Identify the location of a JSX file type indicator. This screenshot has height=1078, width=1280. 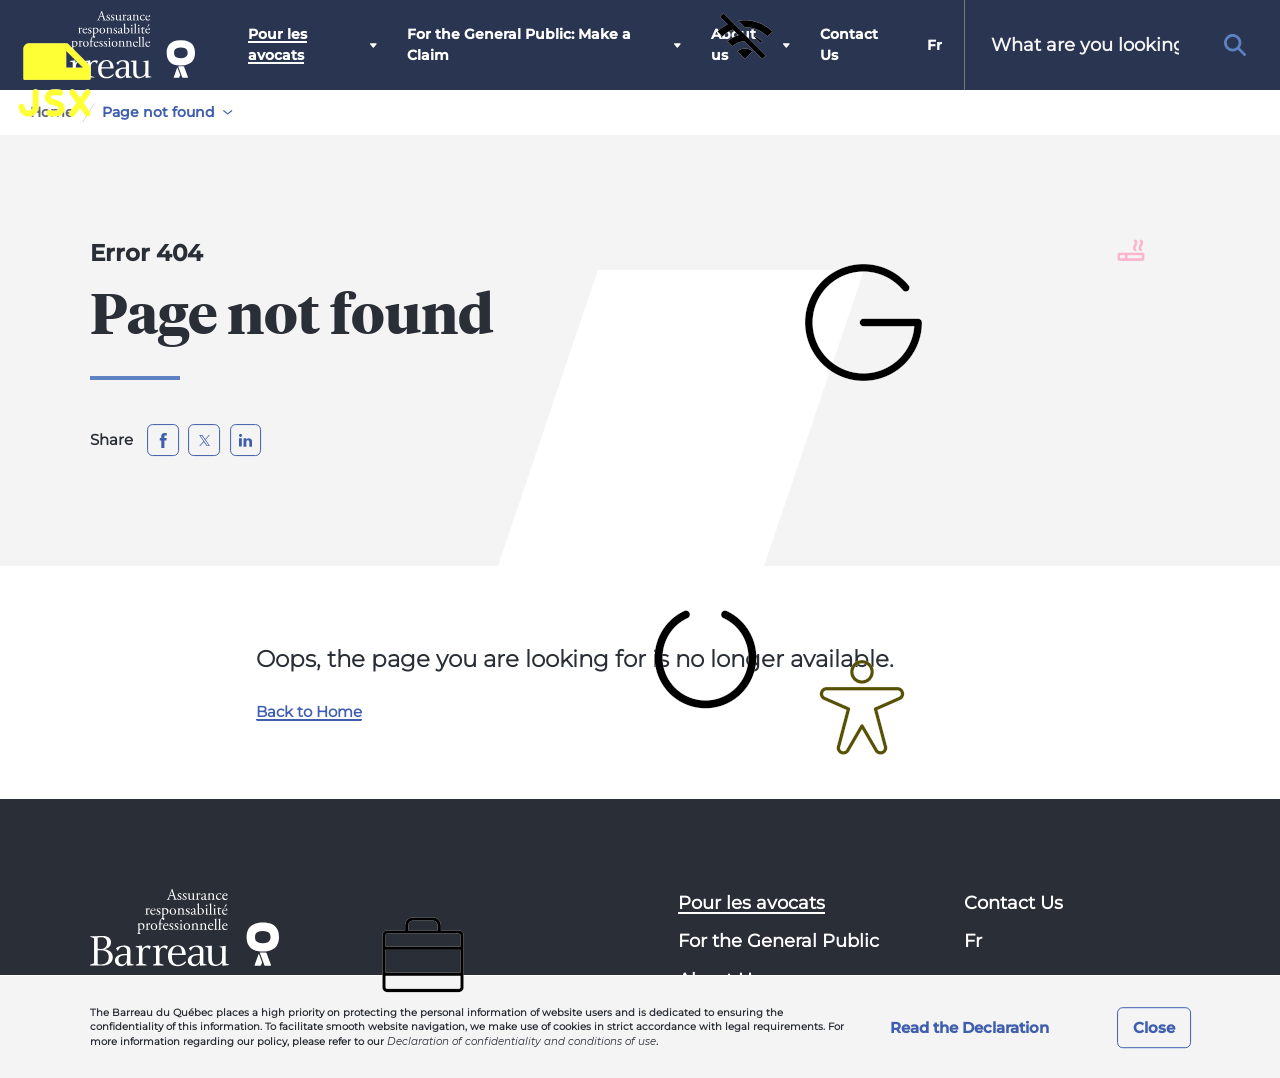
(57, 83).